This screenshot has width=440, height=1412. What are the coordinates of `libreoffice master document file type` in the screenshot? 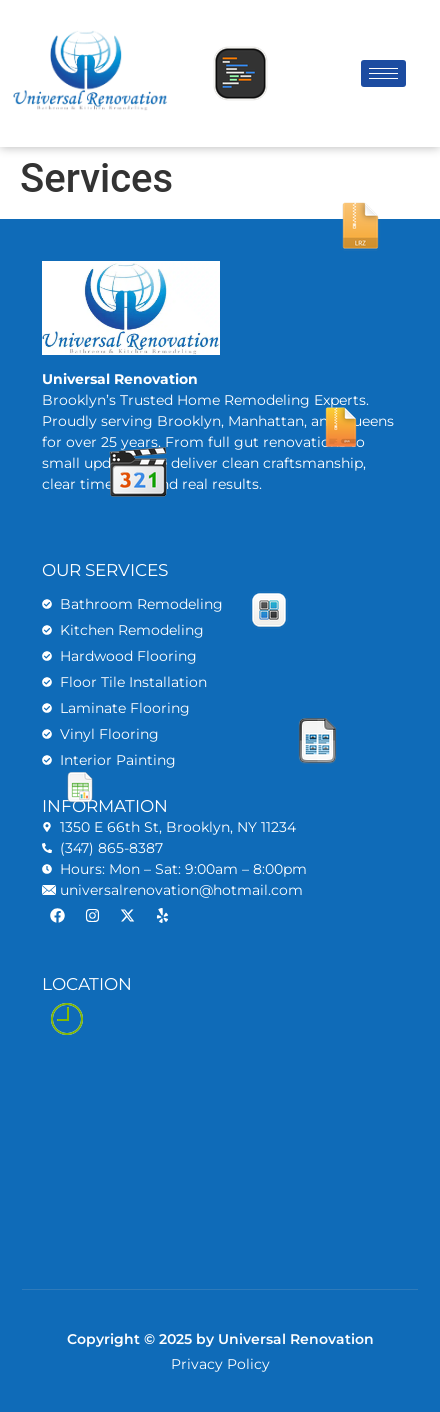 It's located at (317, 740).